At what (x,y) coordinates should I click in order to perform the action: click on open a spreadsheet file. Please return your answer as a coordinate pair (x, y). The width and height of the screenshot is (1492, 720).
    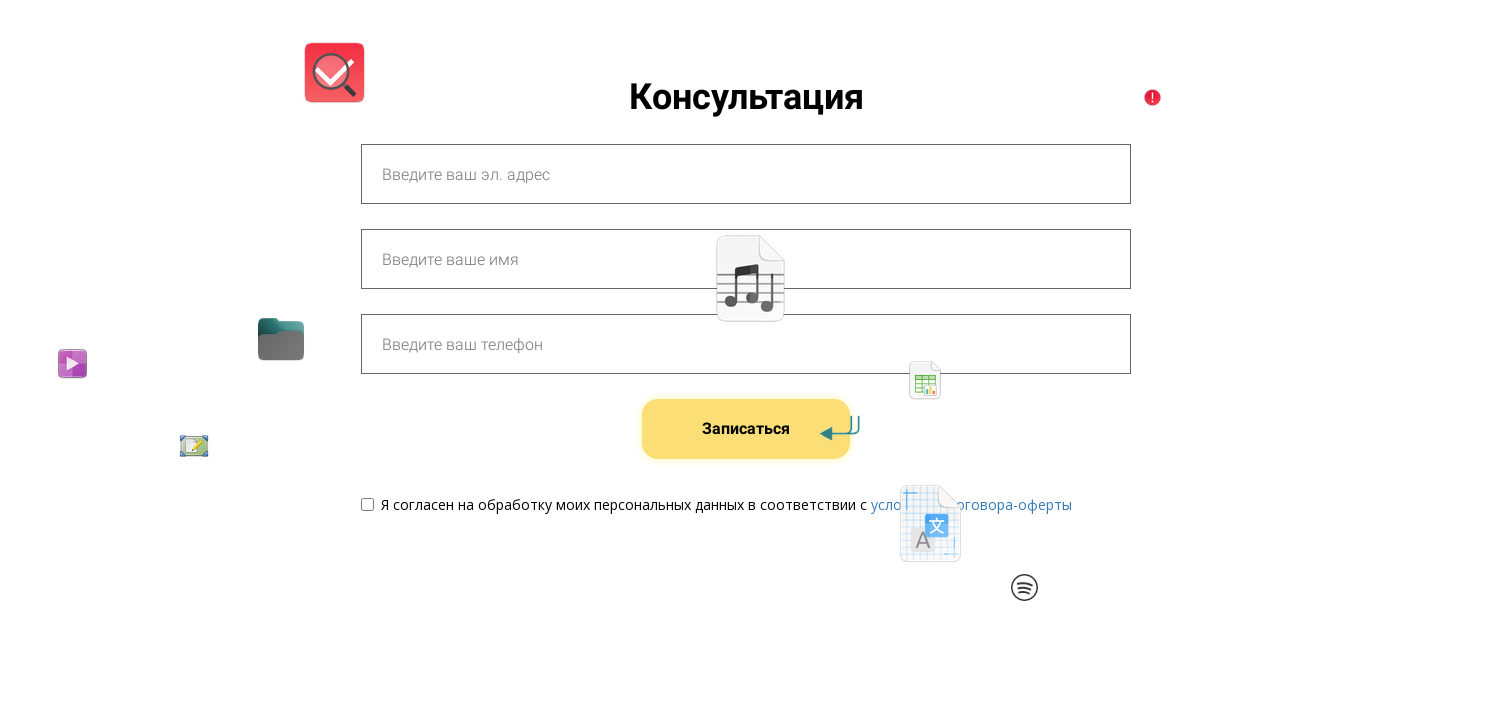
    Looking at the image, I should click on (925, 380).